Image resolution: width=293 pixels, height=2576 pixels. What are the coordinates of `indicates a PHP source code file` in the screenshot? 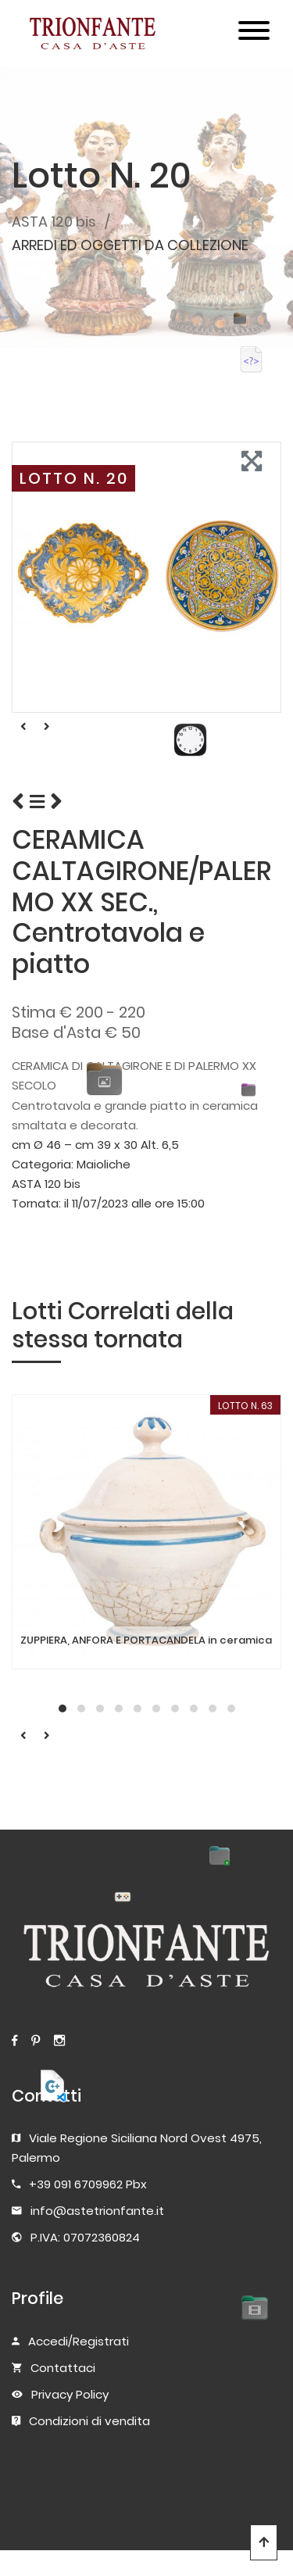 It's located at (251, 359).